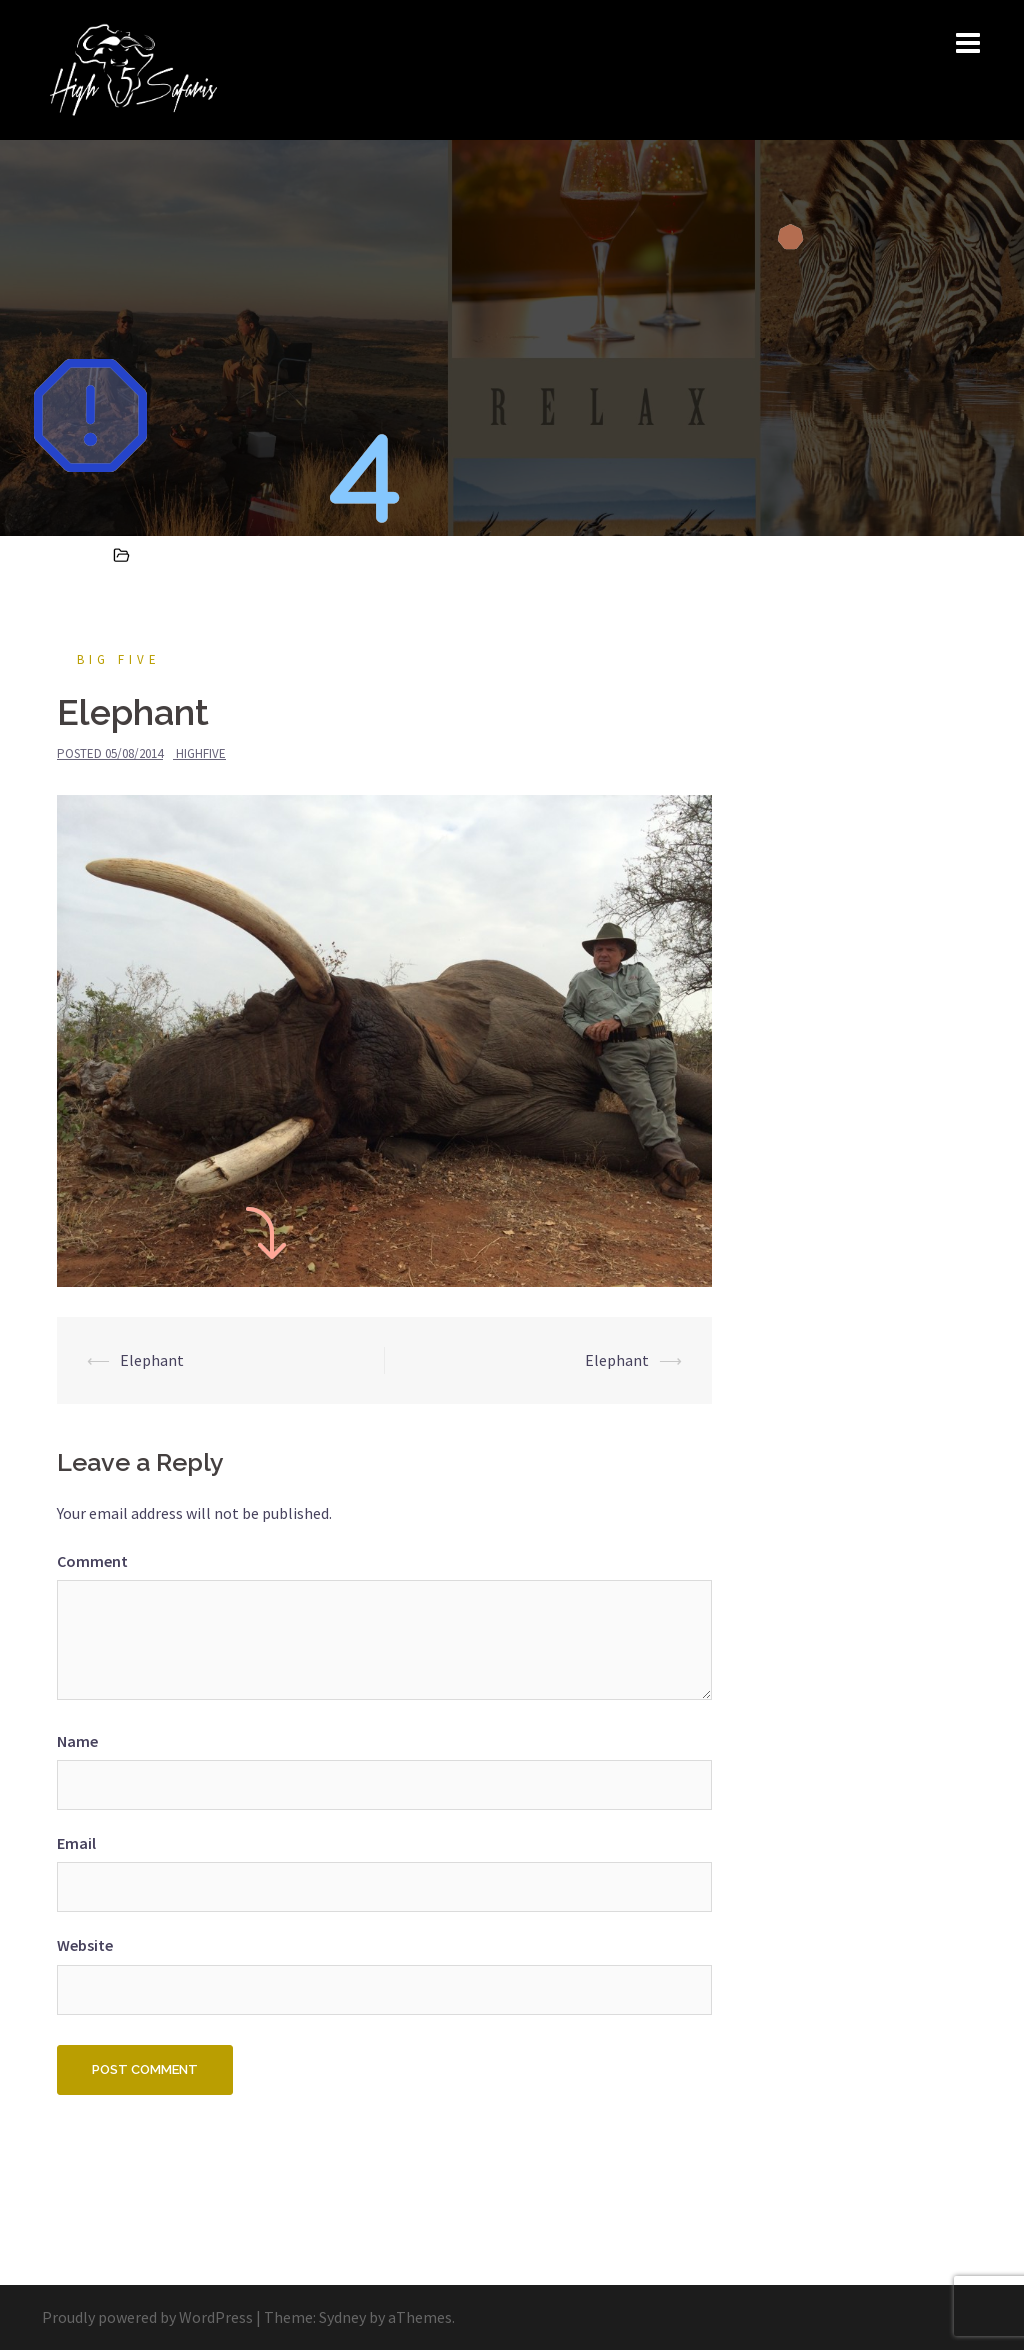 This screenshot has width=1024, height=2350. Describe the element at coordinates (790, 237) in the screenshot. I see `a seven-sided shape indicator or badge container` at that location.